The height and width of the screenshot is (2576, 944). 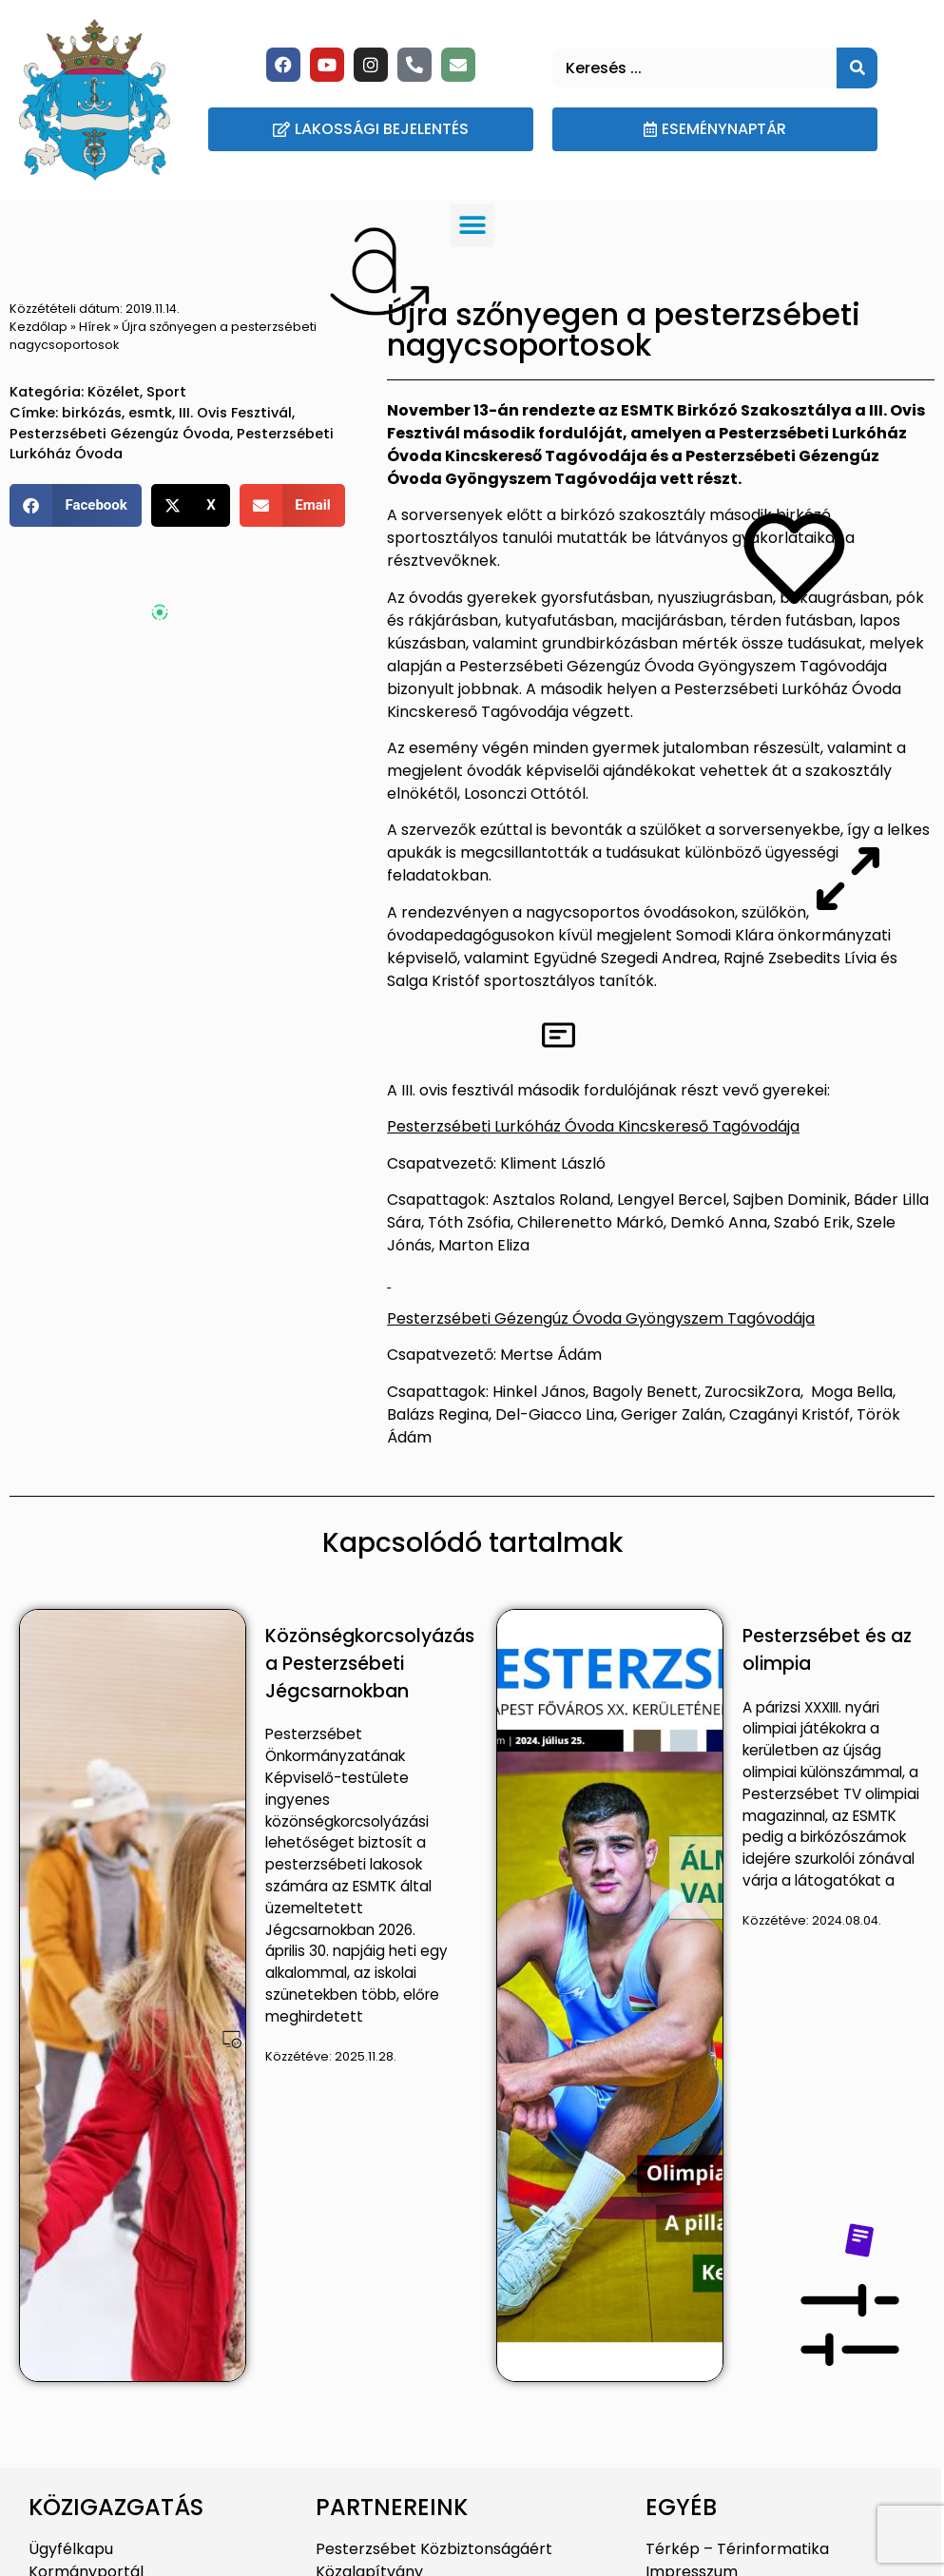 What do you see at coordinates (160, 612) in the screenshot?
I see `access science or chemistry features` at bounding box center [160, 612].